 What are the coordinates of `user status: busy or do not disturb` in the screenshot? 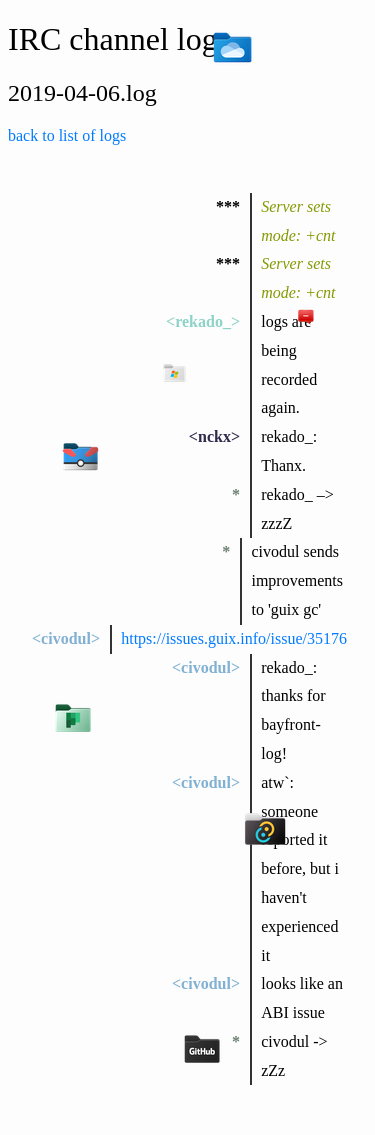 It's located at (306, 317).